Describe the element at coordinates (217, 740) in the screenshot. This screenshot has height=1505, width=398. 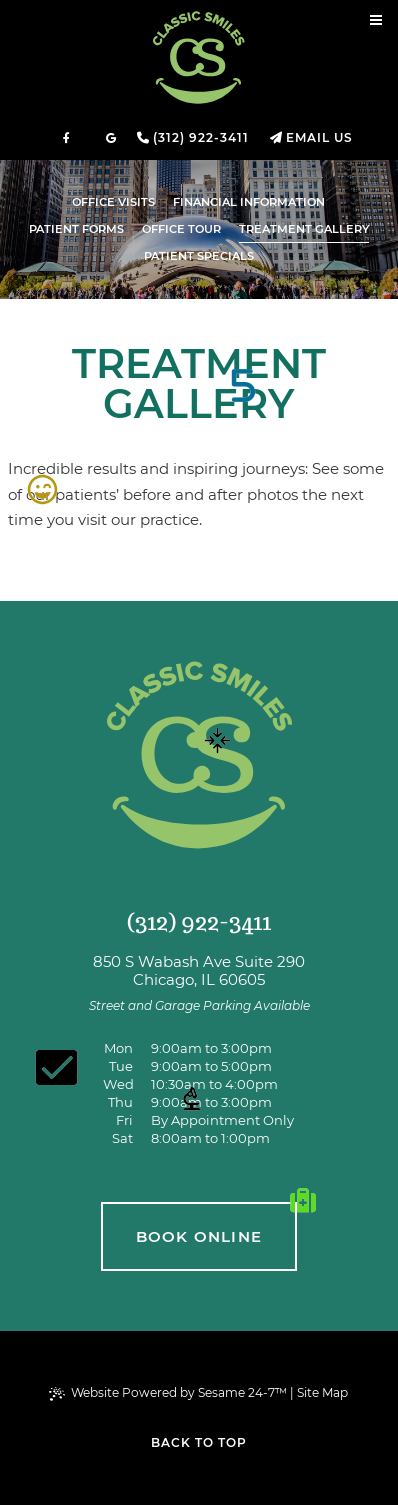
I see `collapse or minimize content from all sides` at that location.